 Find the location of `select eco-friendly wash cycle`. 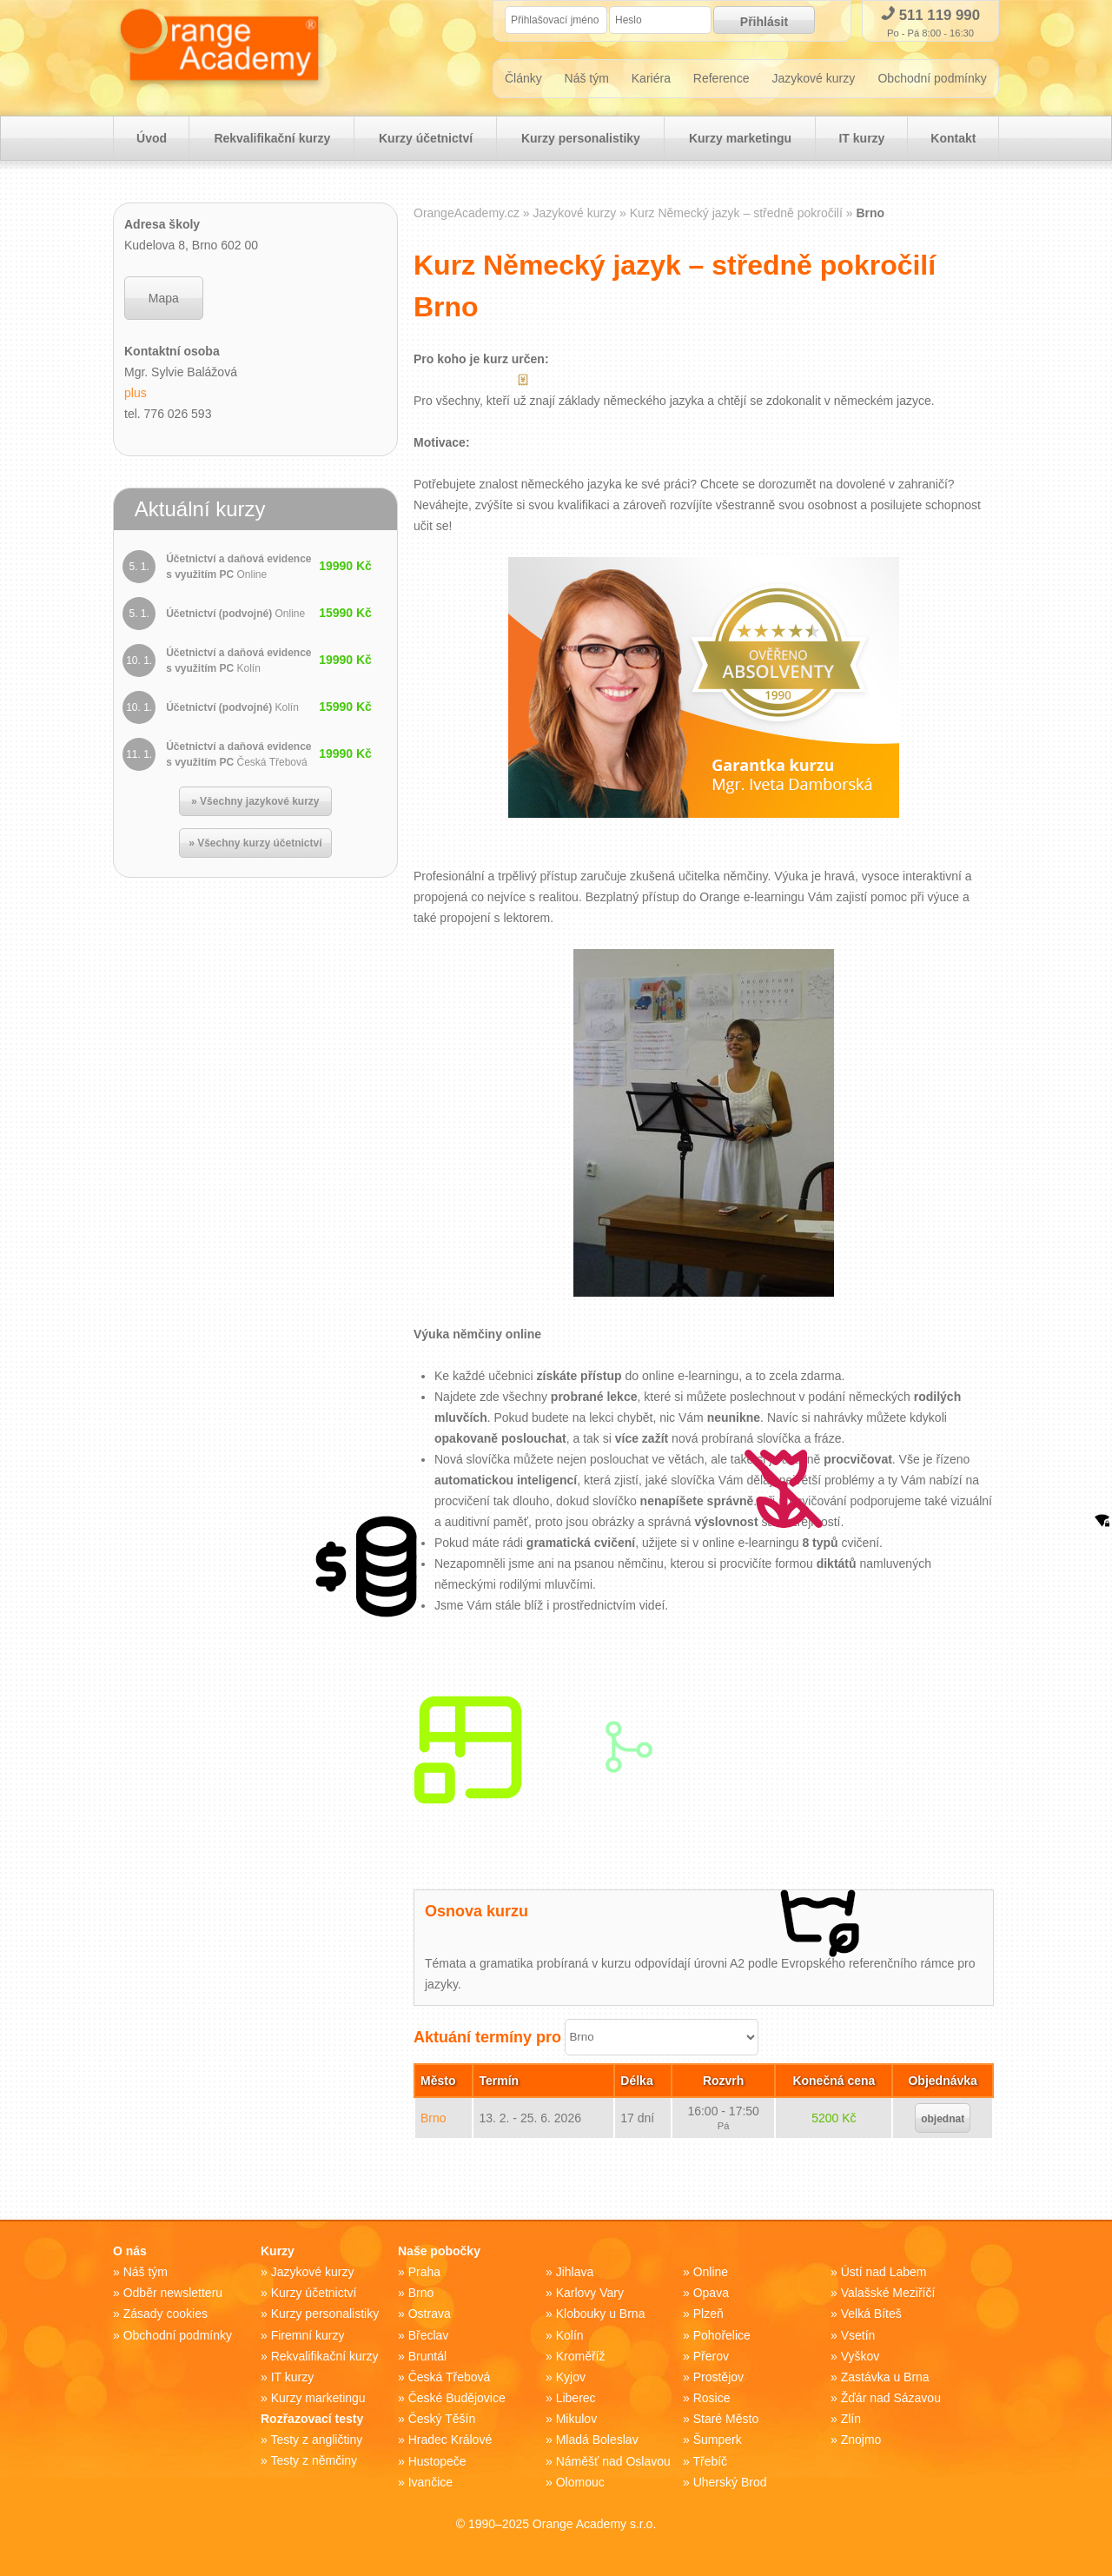

select eco-friendly wash cycle is located at coordinates (817, 1915).